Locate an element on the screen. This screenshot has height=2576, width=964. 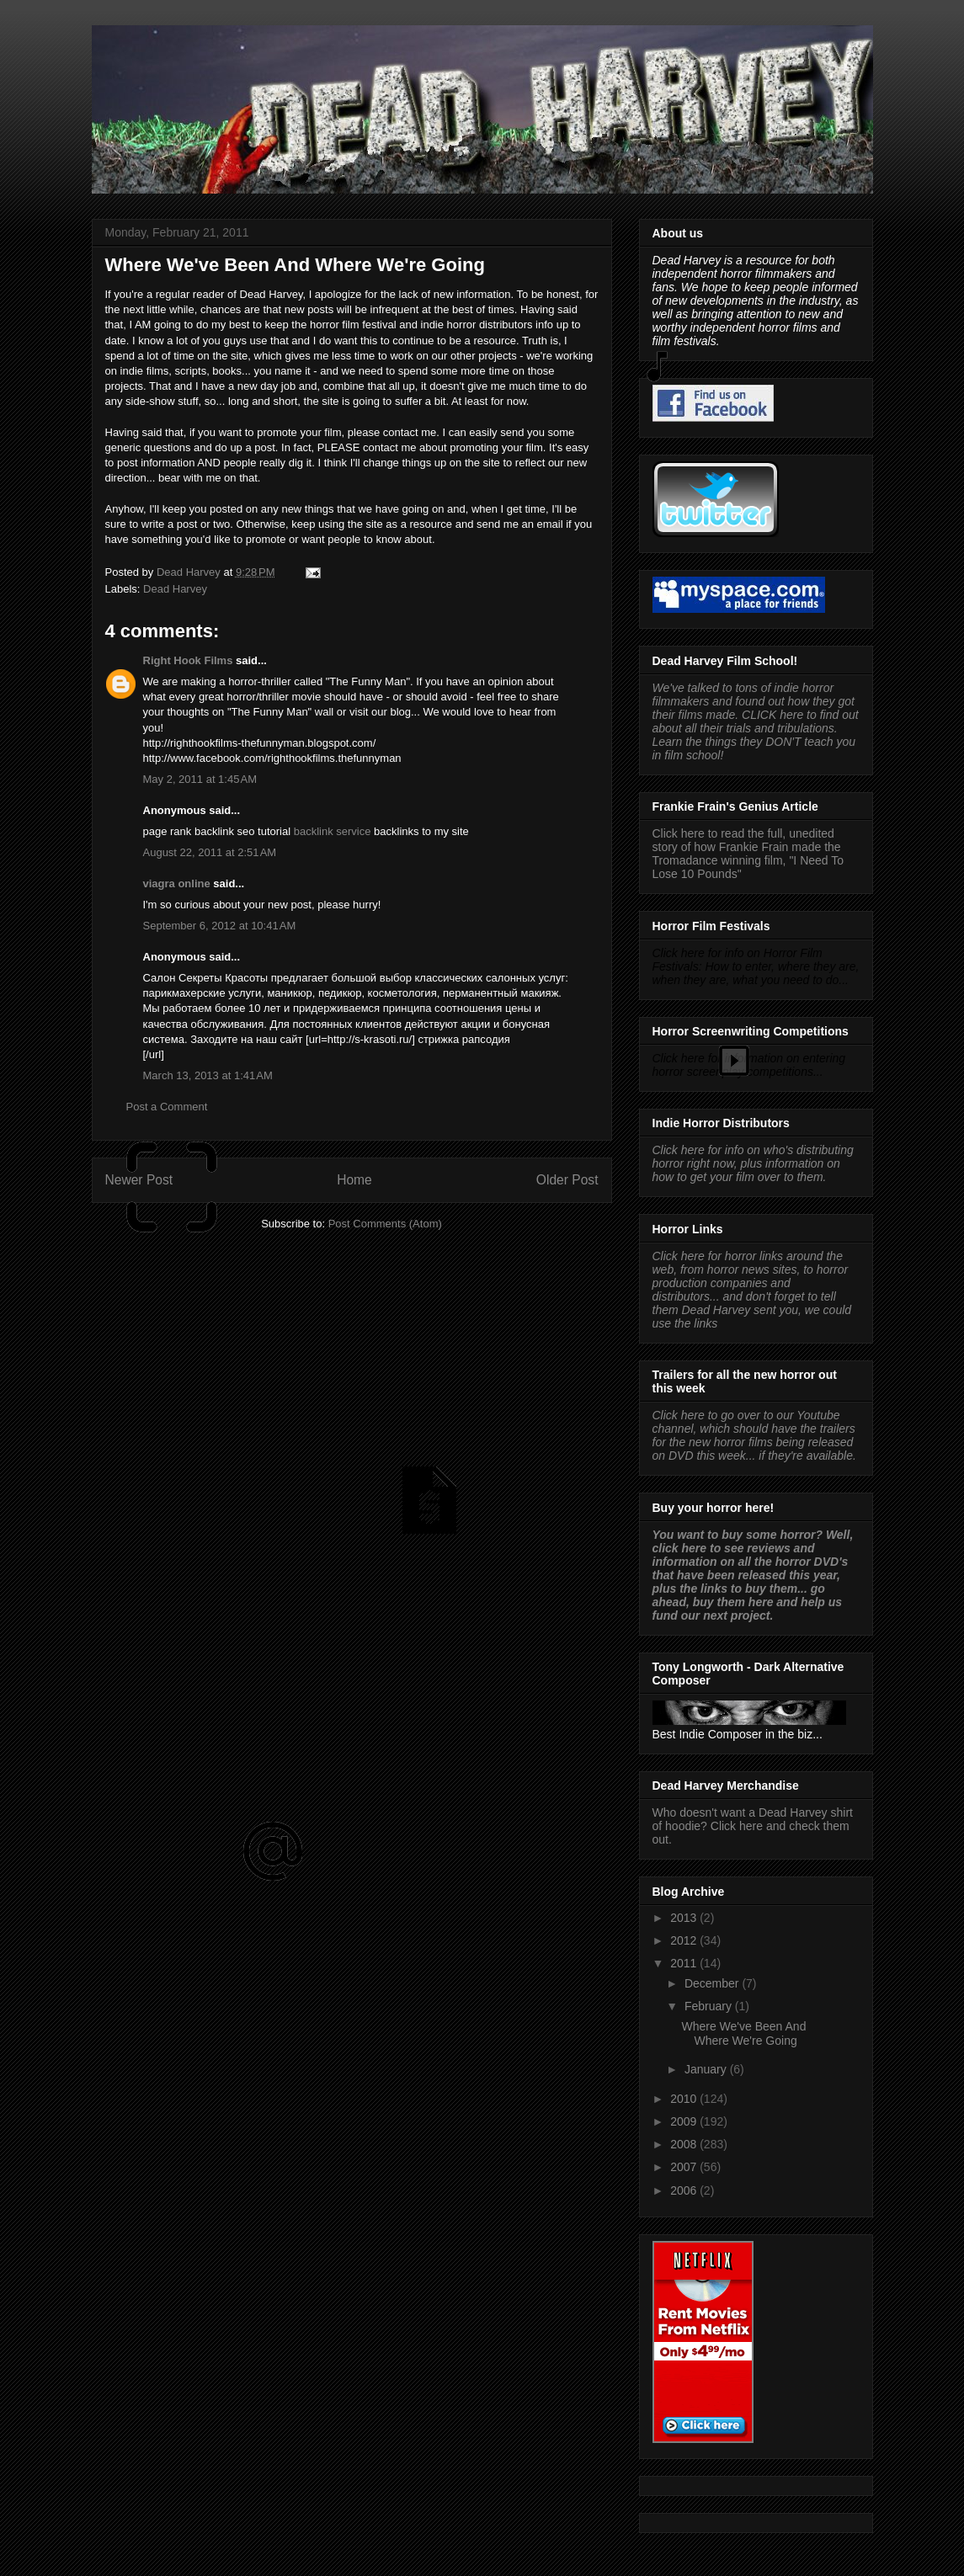
start a slideshow presentation is located at coordinates (734, 1061).